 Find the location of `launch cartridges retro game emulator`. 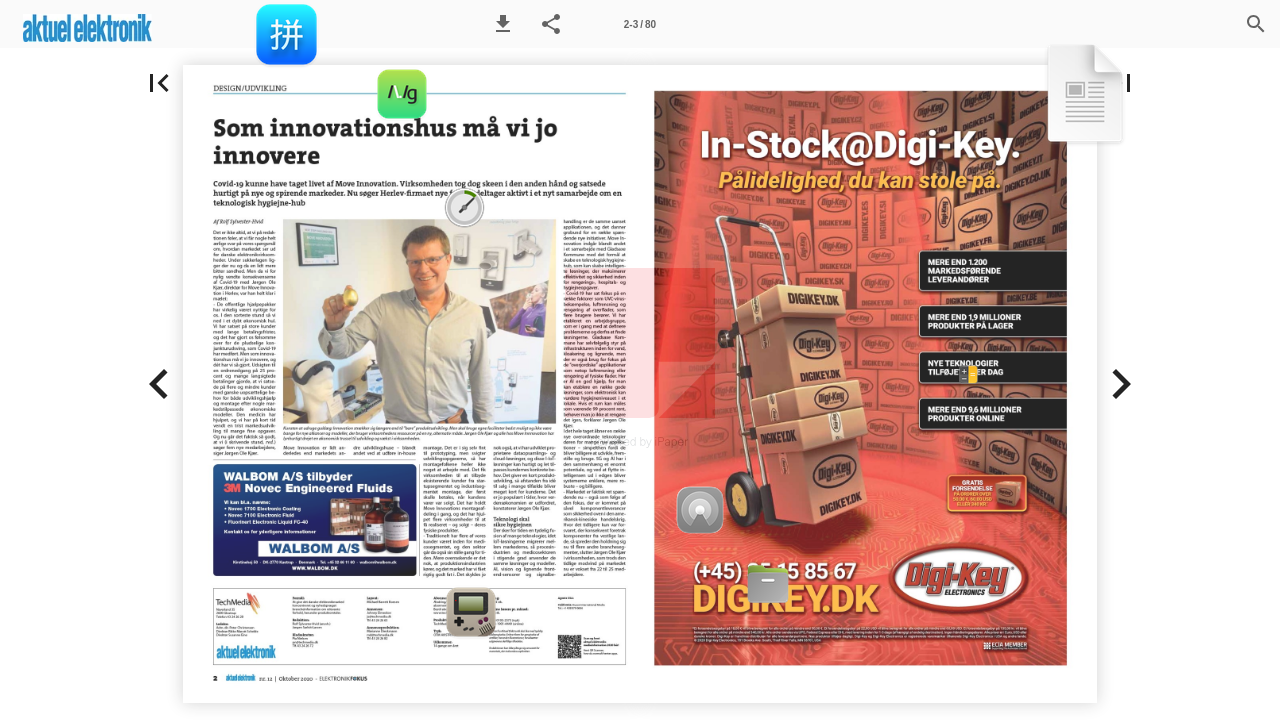

launch cartridges retro game emulator is located at coordinates (471, 612).